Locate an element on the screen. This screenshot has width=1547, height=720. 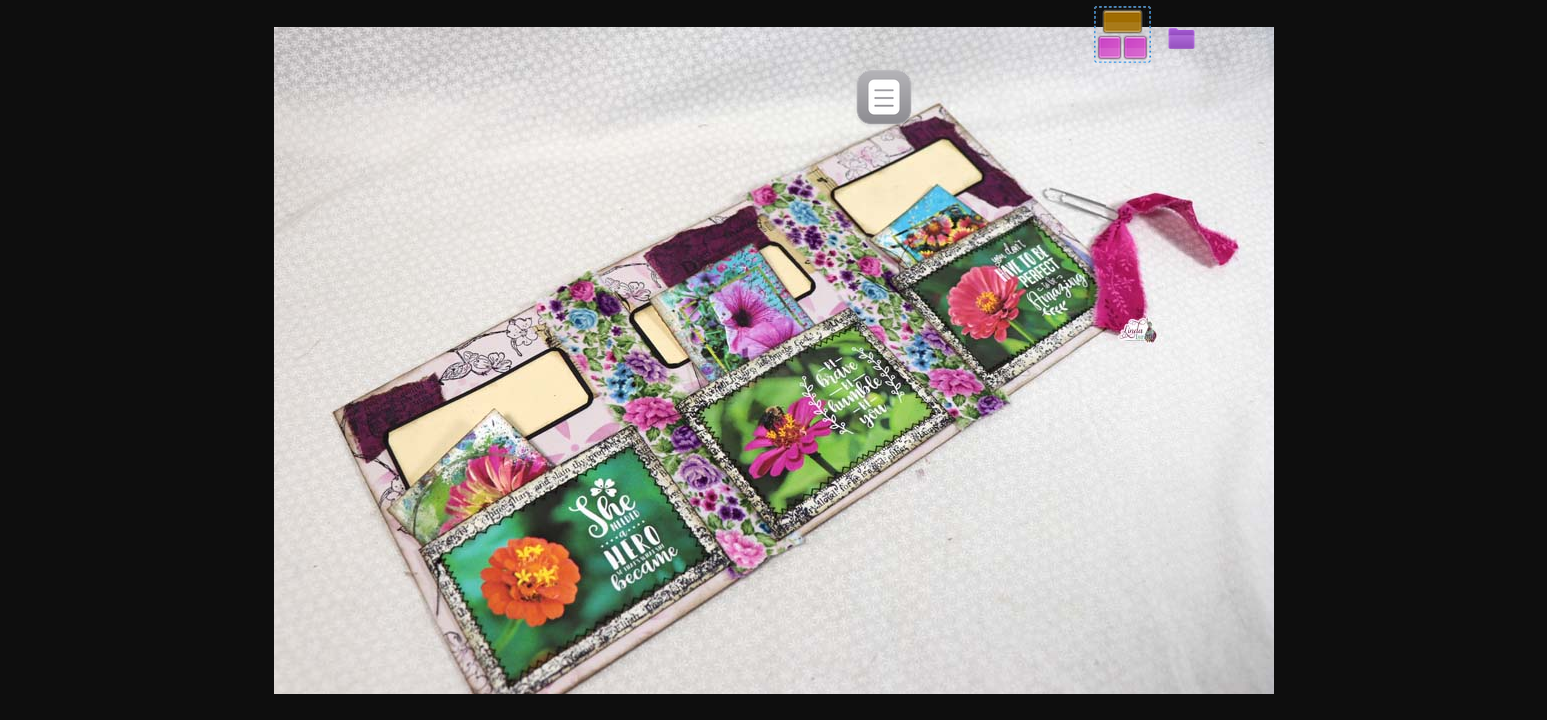
select all items in the current view is located at coordinates (1122, 34).